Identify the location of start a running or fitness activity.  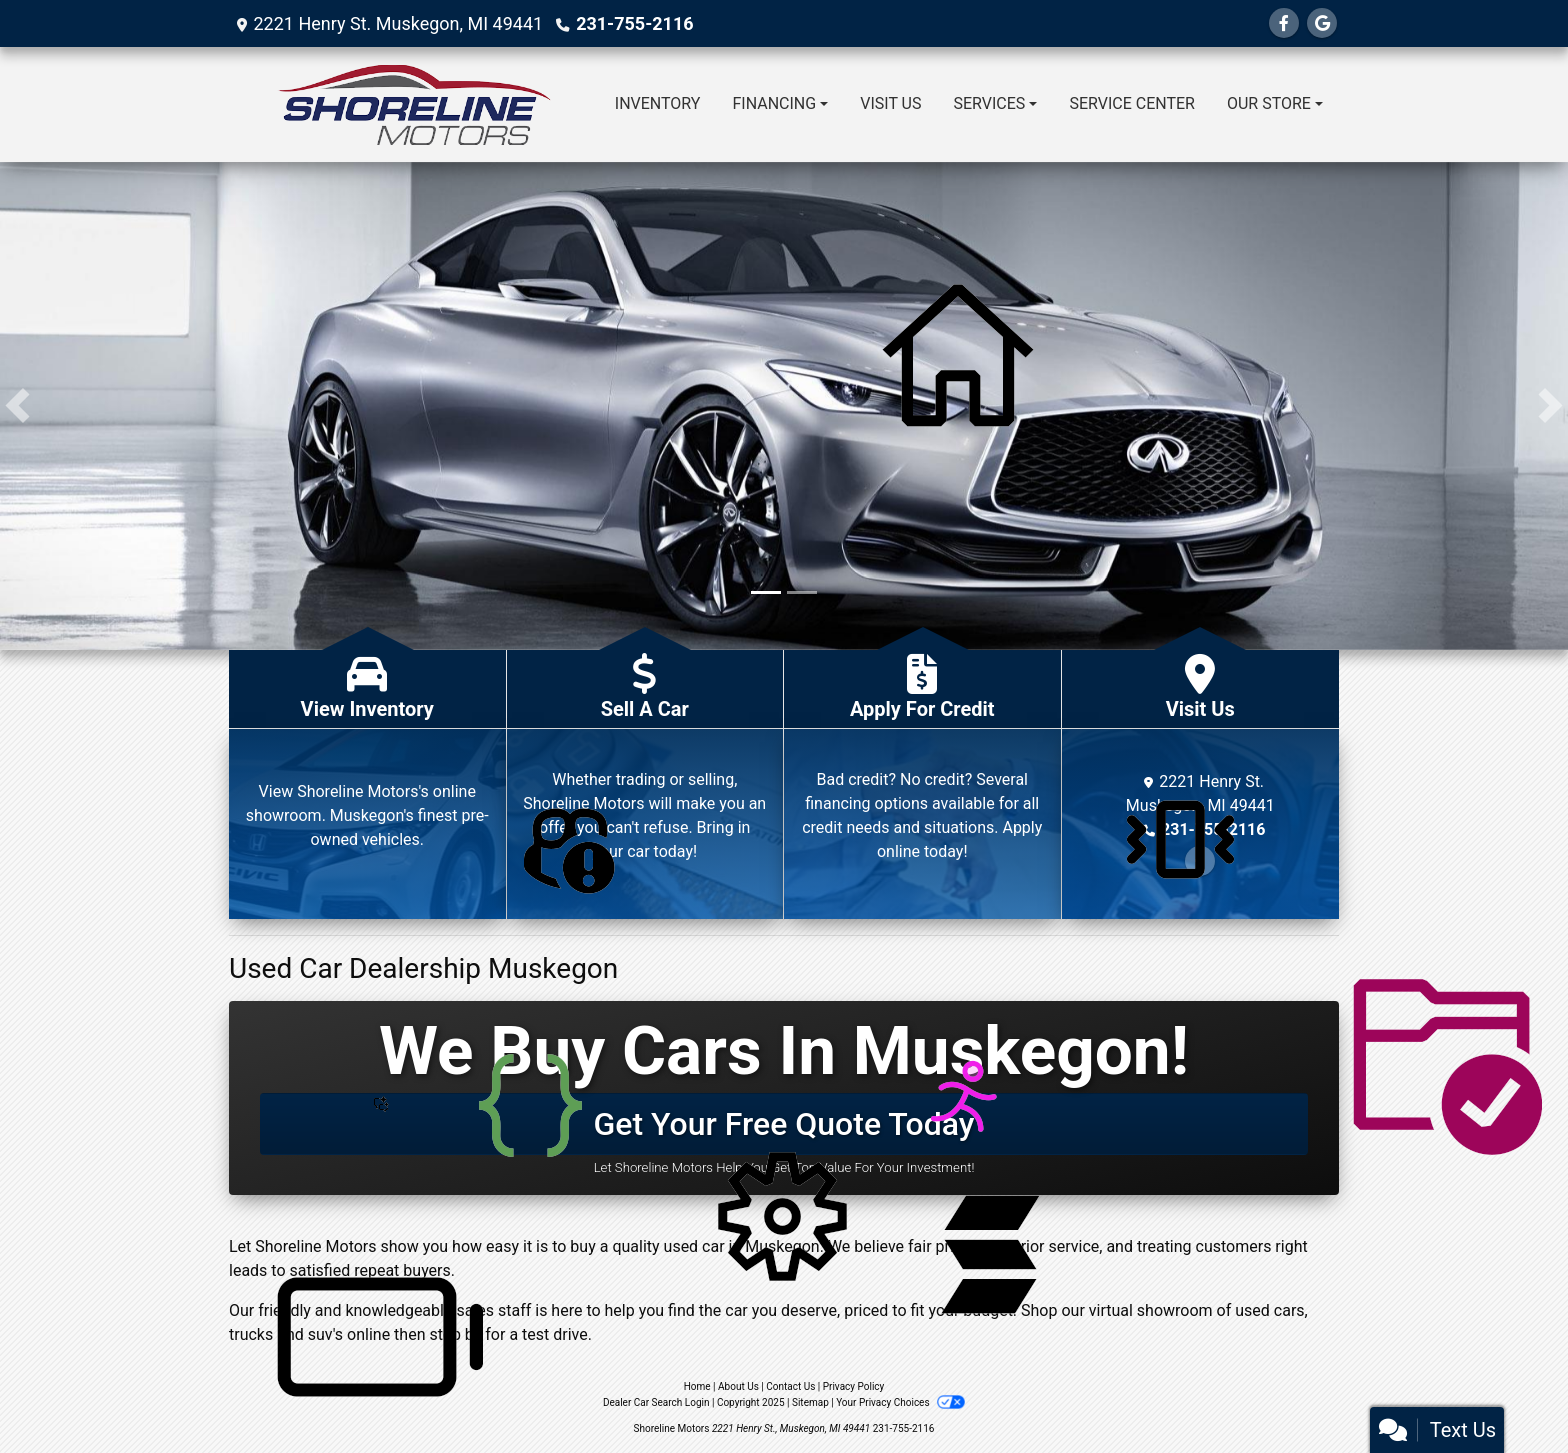
(965, 1095).